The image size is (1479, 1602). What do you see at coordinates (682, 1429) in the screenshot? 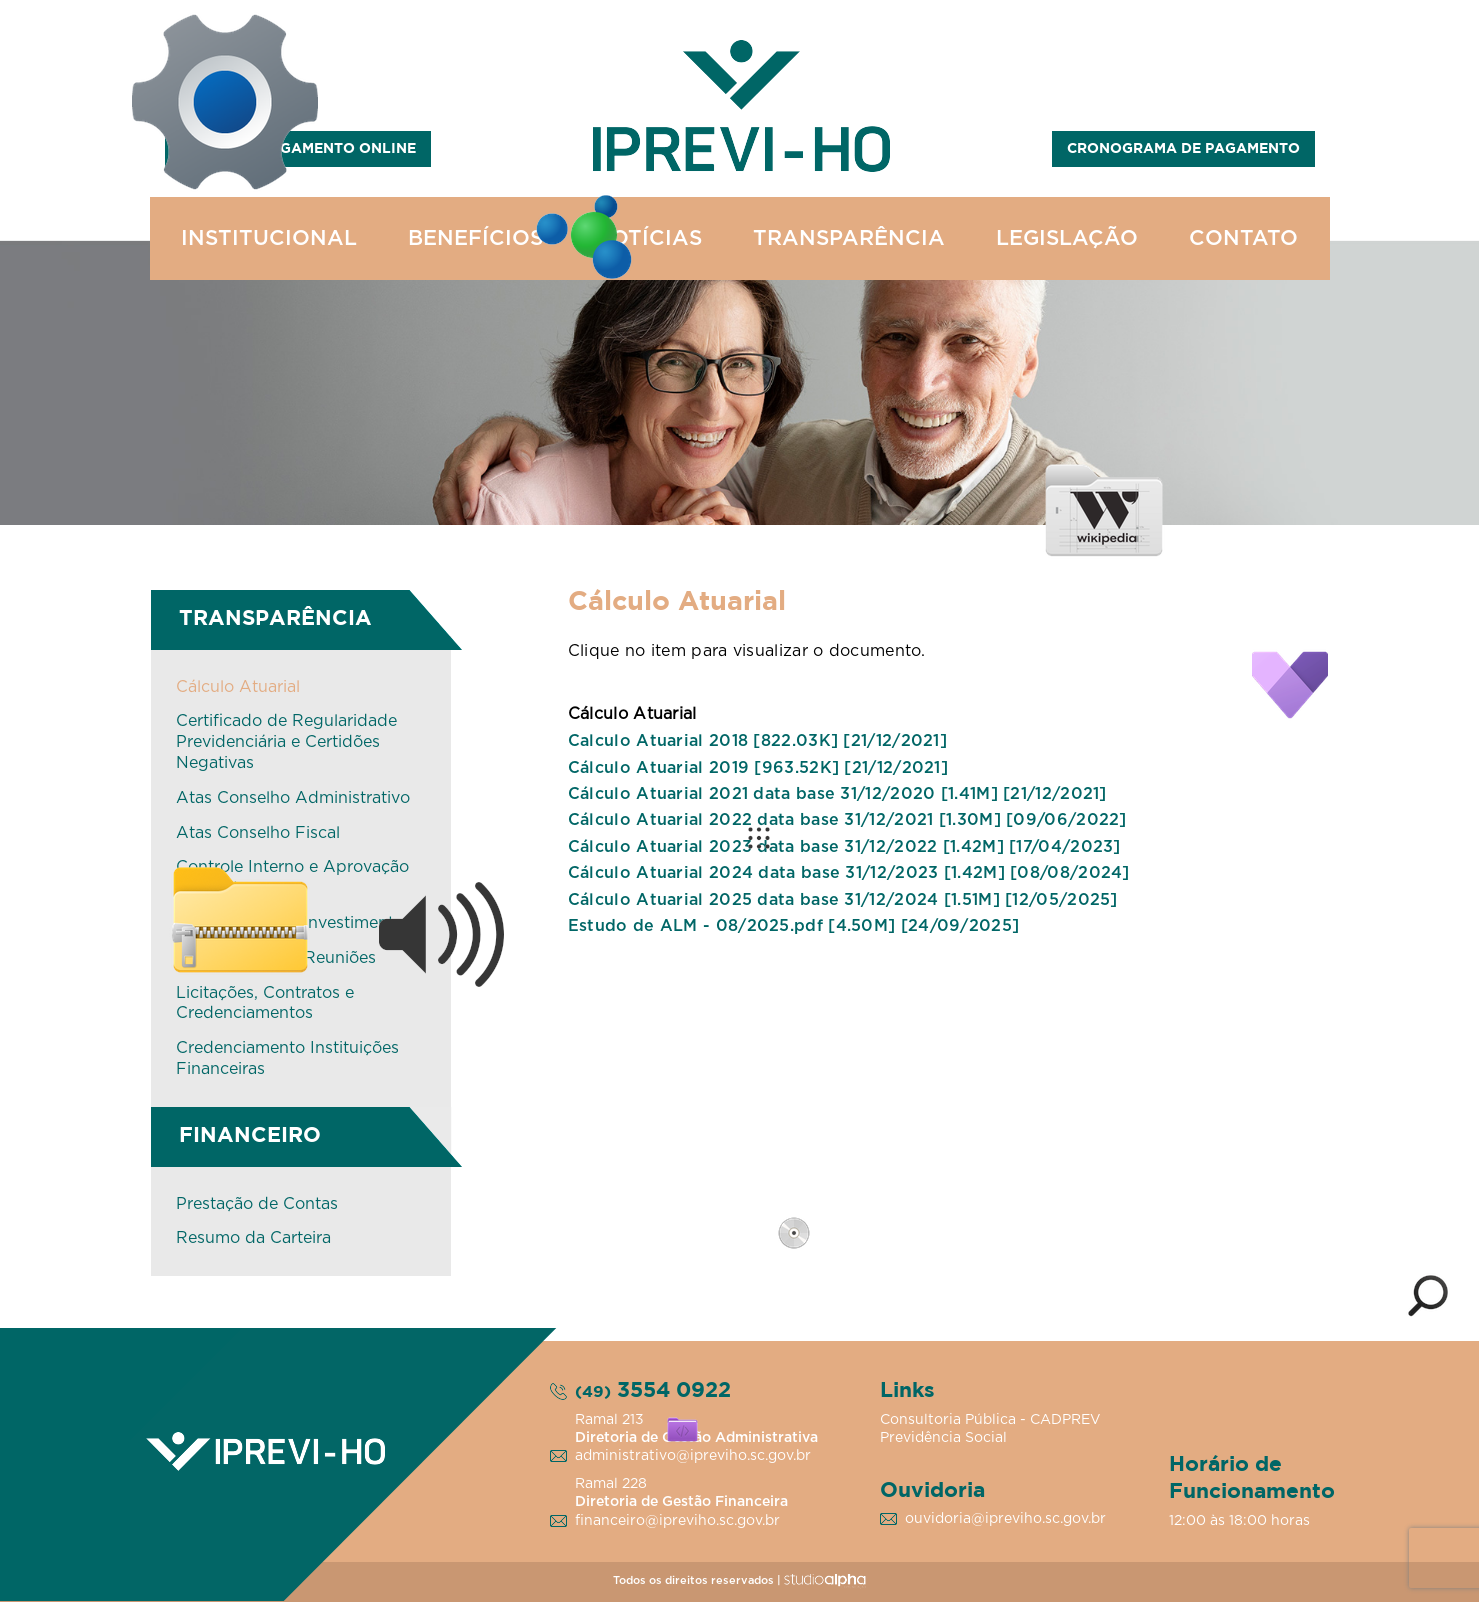
I see `open your code projects folder` at bounding box center [682, 1429].